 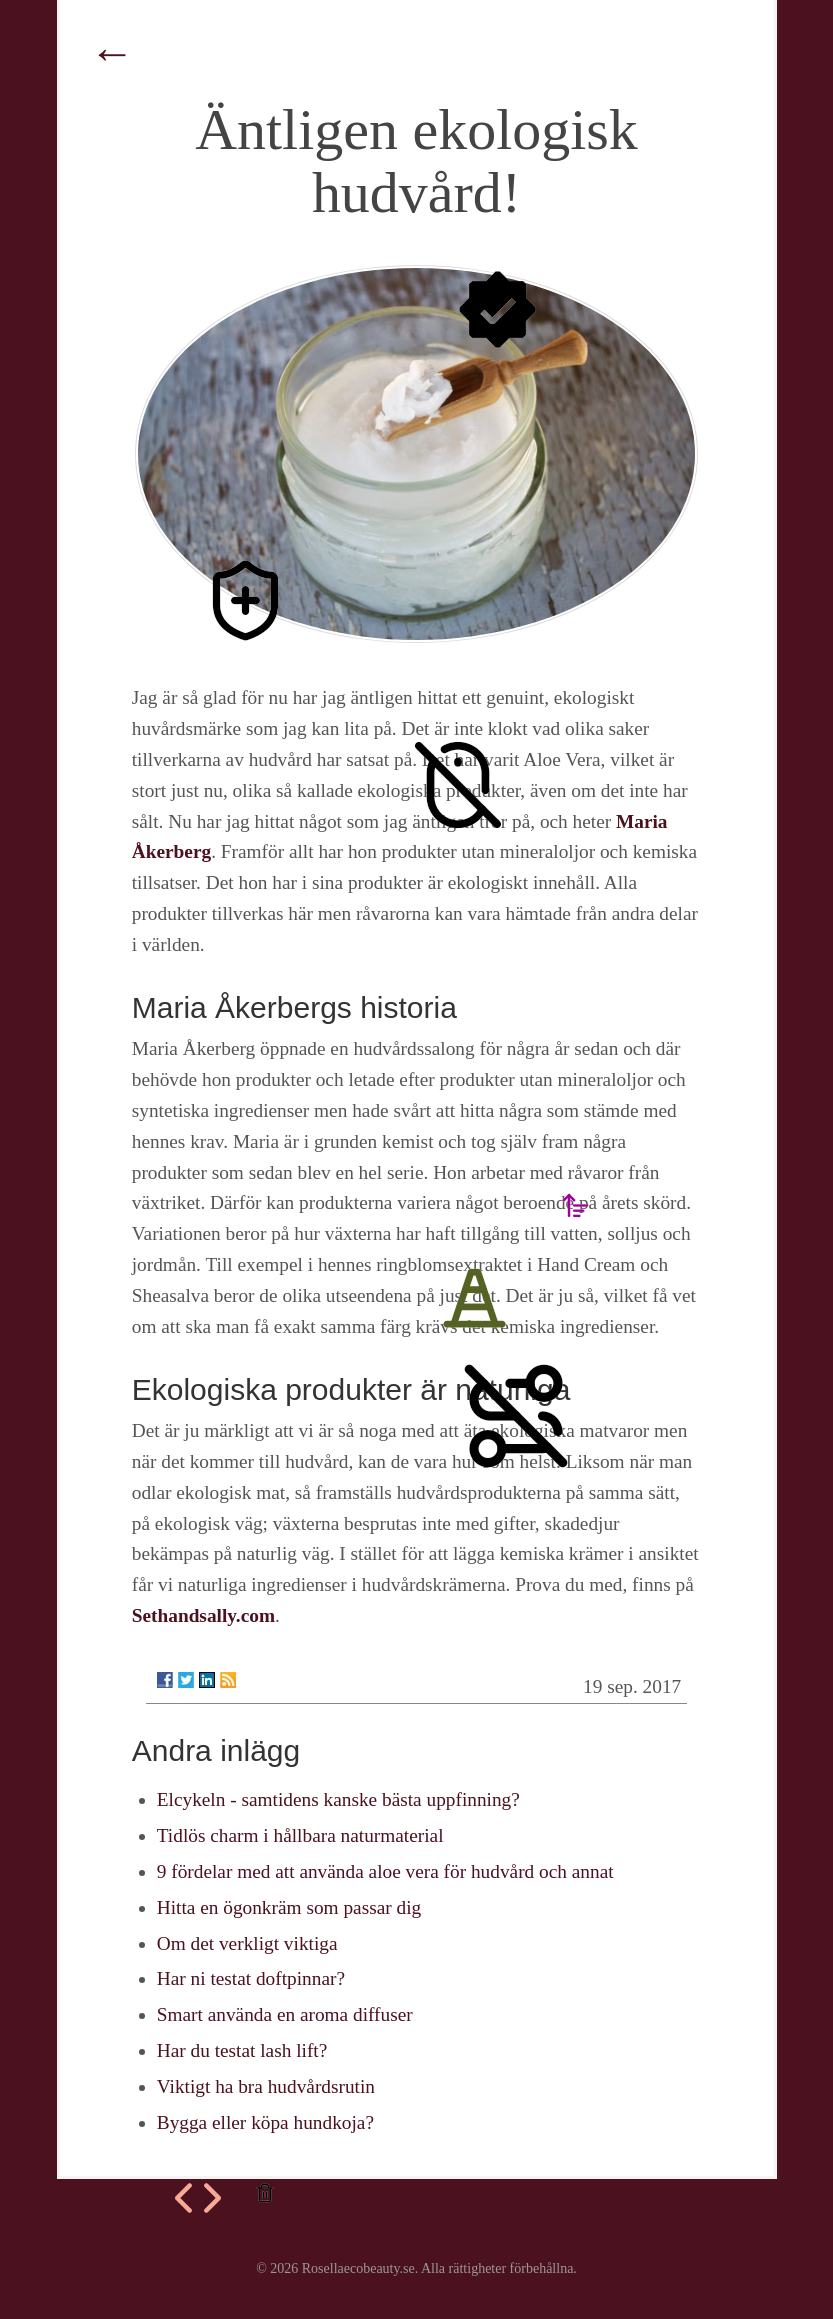 I want to click on view or edit source code, so click(x=198, y=2198).